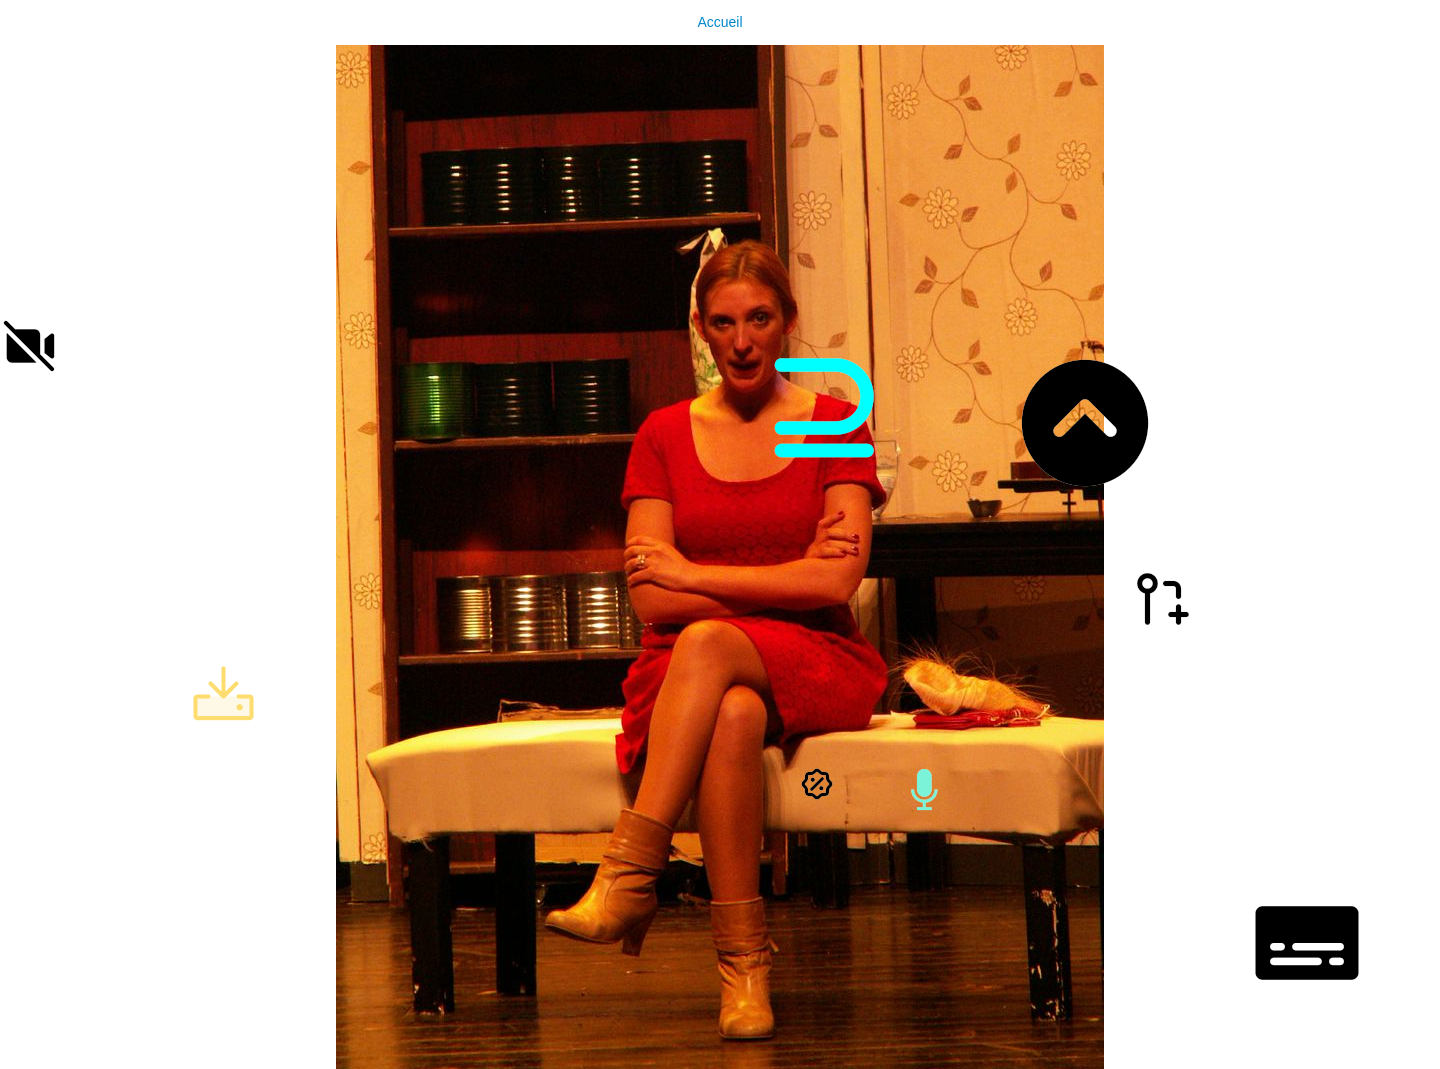 The image size is (1440, 1069). I want to click on tap to use voice input, so click(924, 789).